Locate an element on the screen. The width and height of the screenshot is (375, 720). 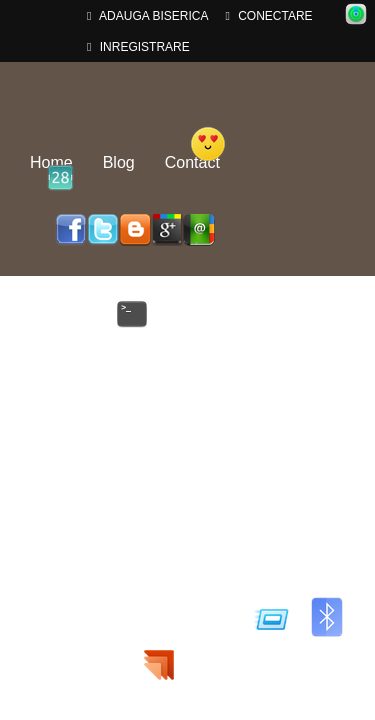
open the Socialize social networking app is located at coordinates (208, 144).